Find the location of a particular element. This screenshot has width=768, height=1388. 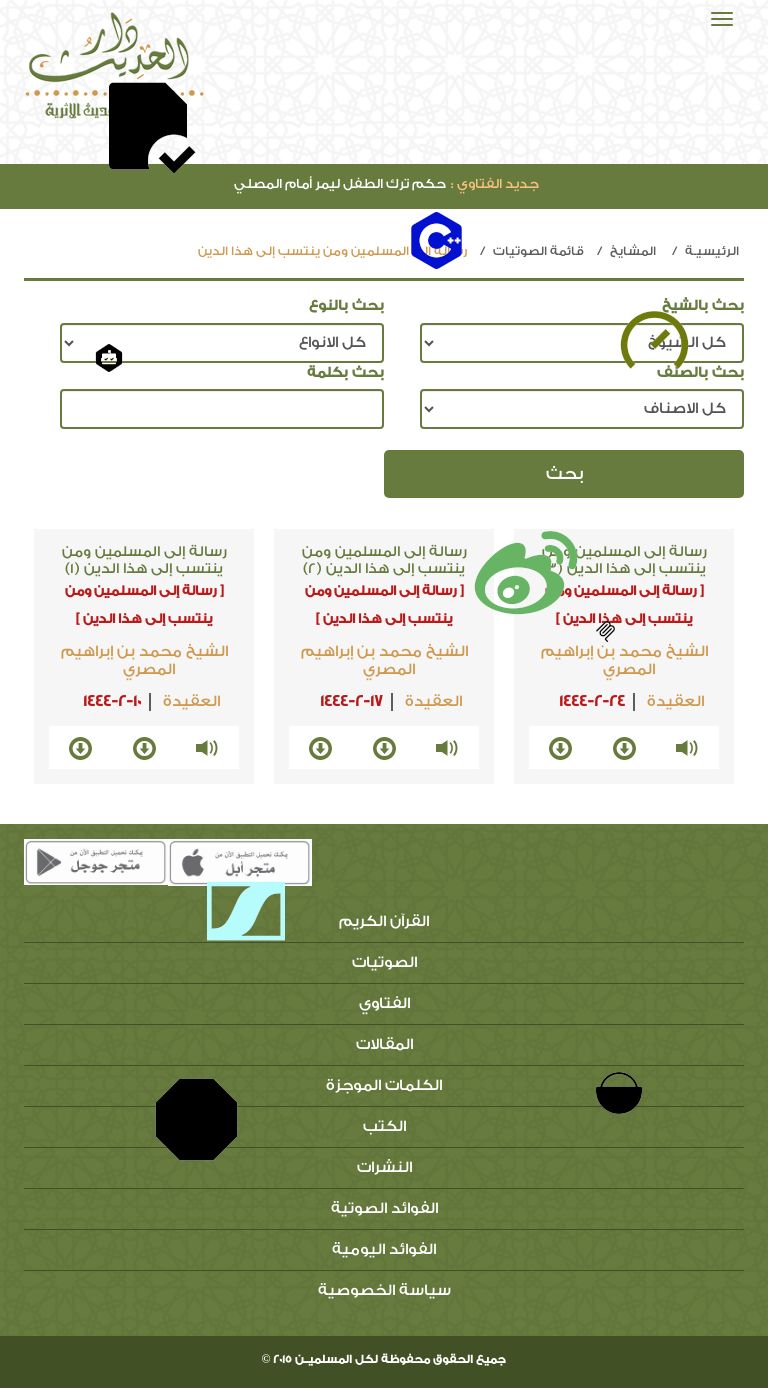

increase playback speed is located at coordinates (654, 341).